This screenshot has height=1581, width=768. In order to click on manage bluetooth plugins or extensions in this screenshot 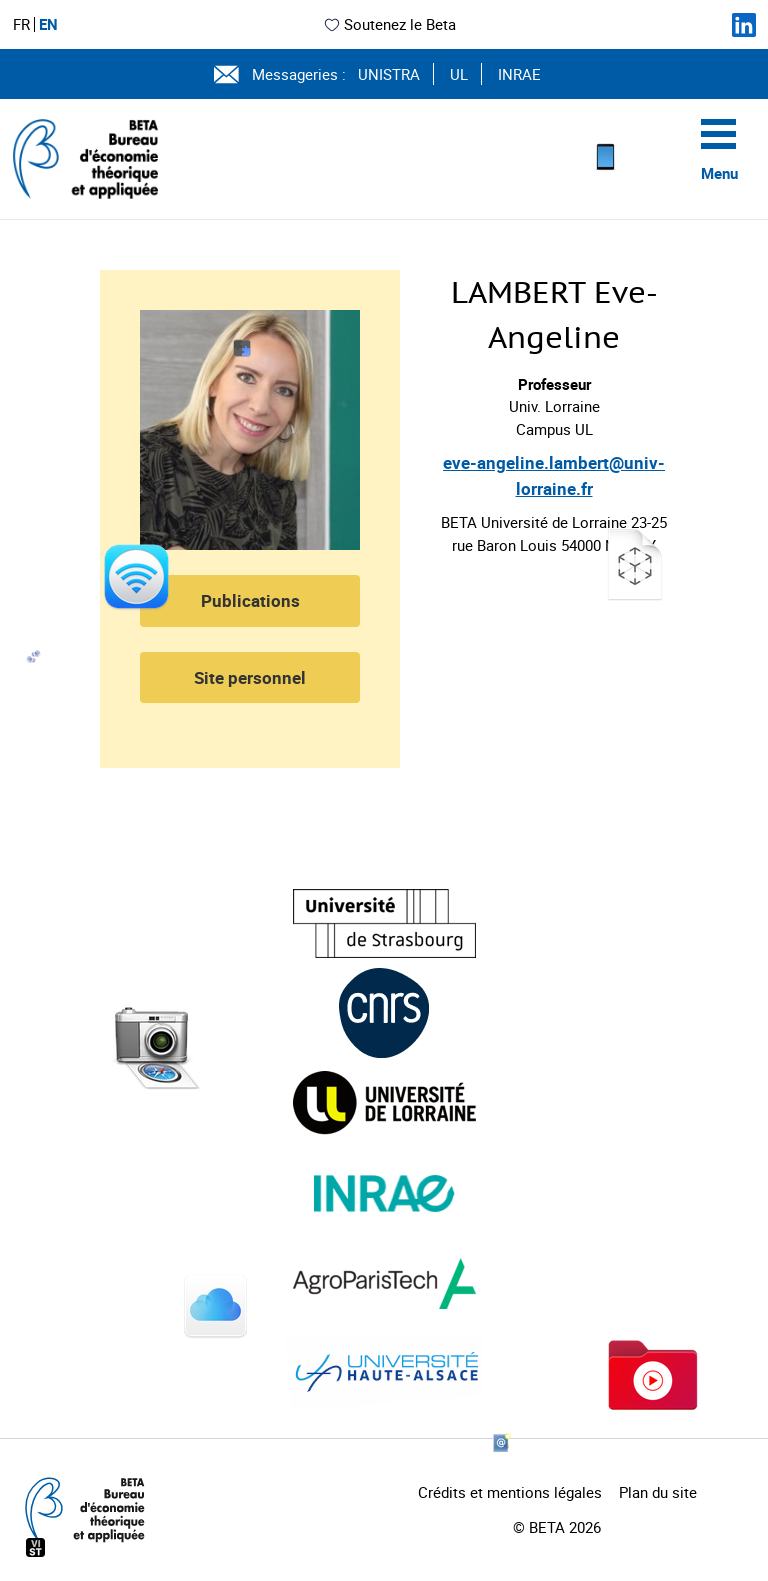, I will do `click(242, 348)`.